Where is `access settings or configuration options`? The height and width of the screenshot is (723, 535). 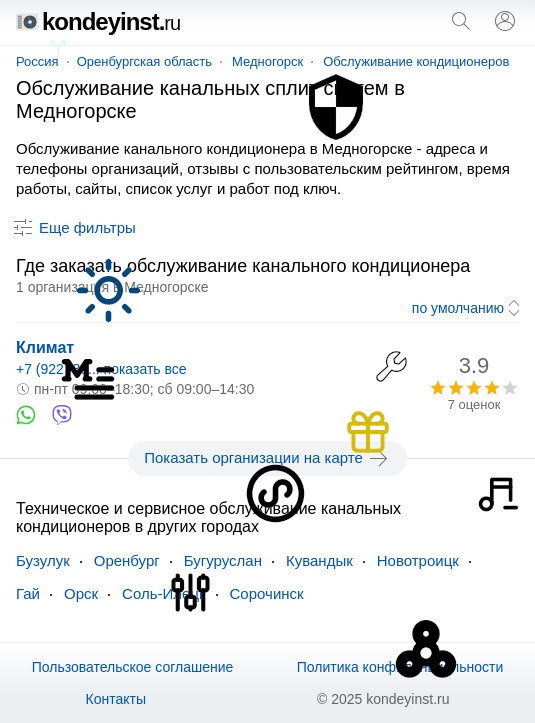 access settings or configuration options is located at coordinates (391, 366).